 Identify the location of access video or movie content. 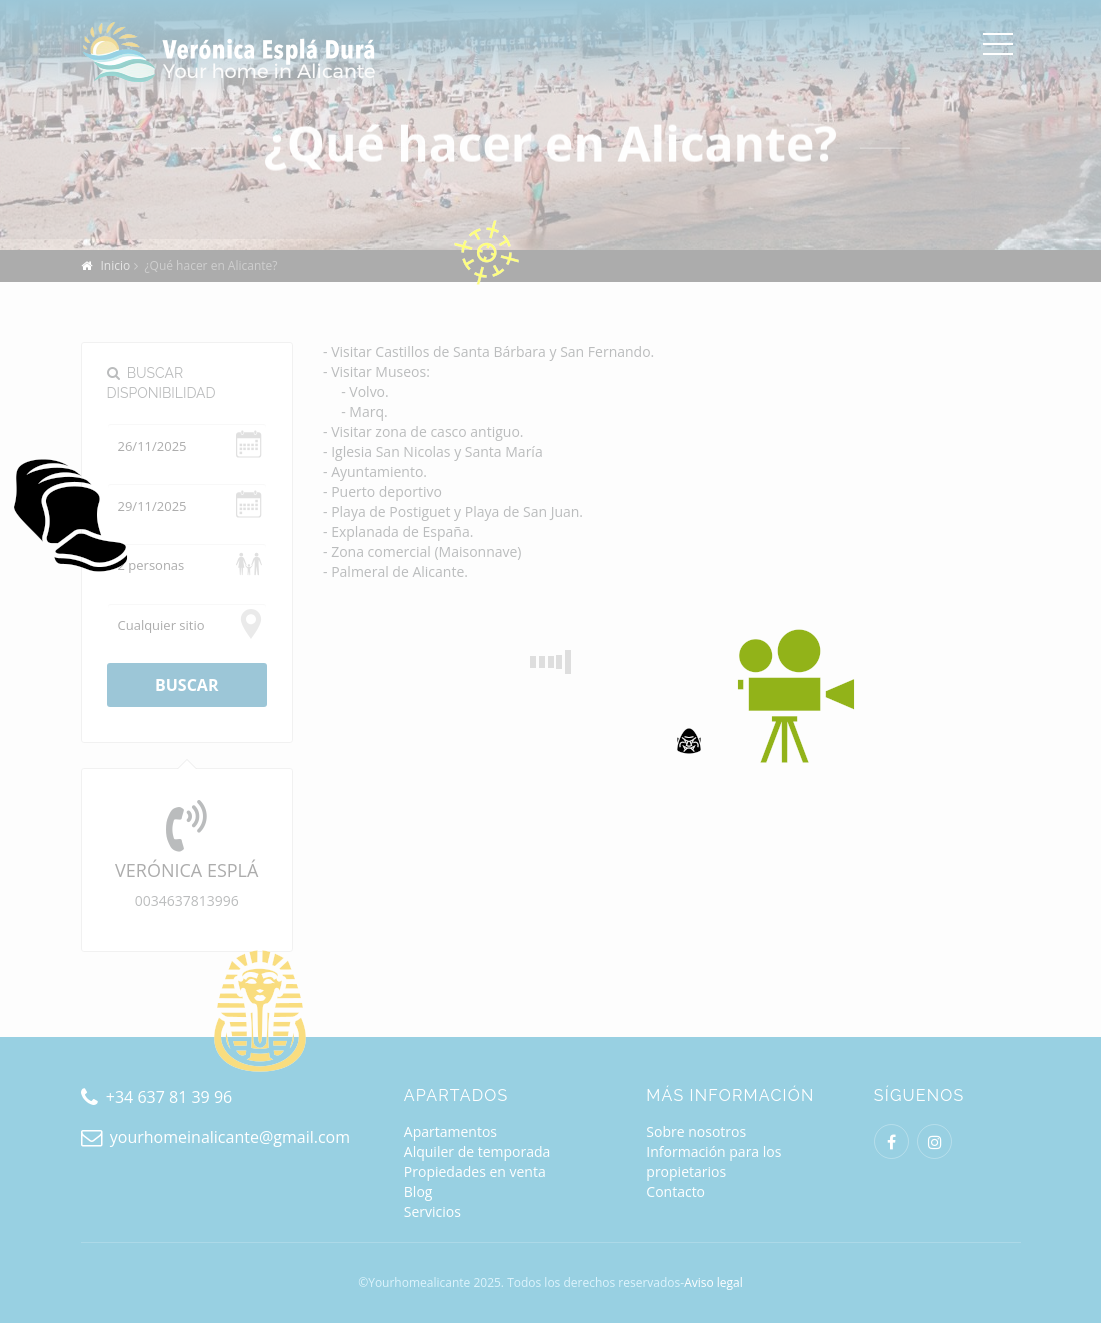
(796, 691).